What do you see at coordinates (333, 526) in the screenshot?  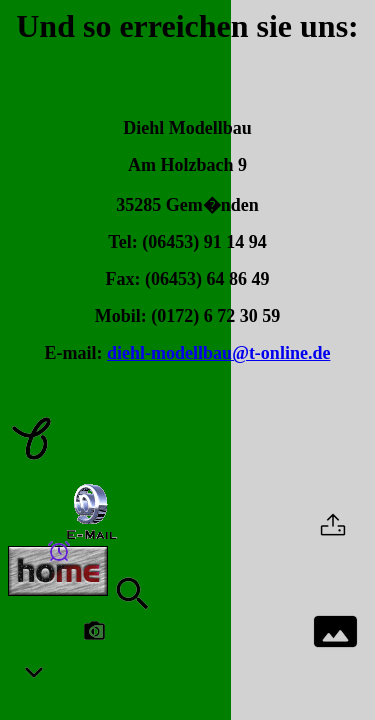 I see `upload a file or document` at bounding box center [333, 526].